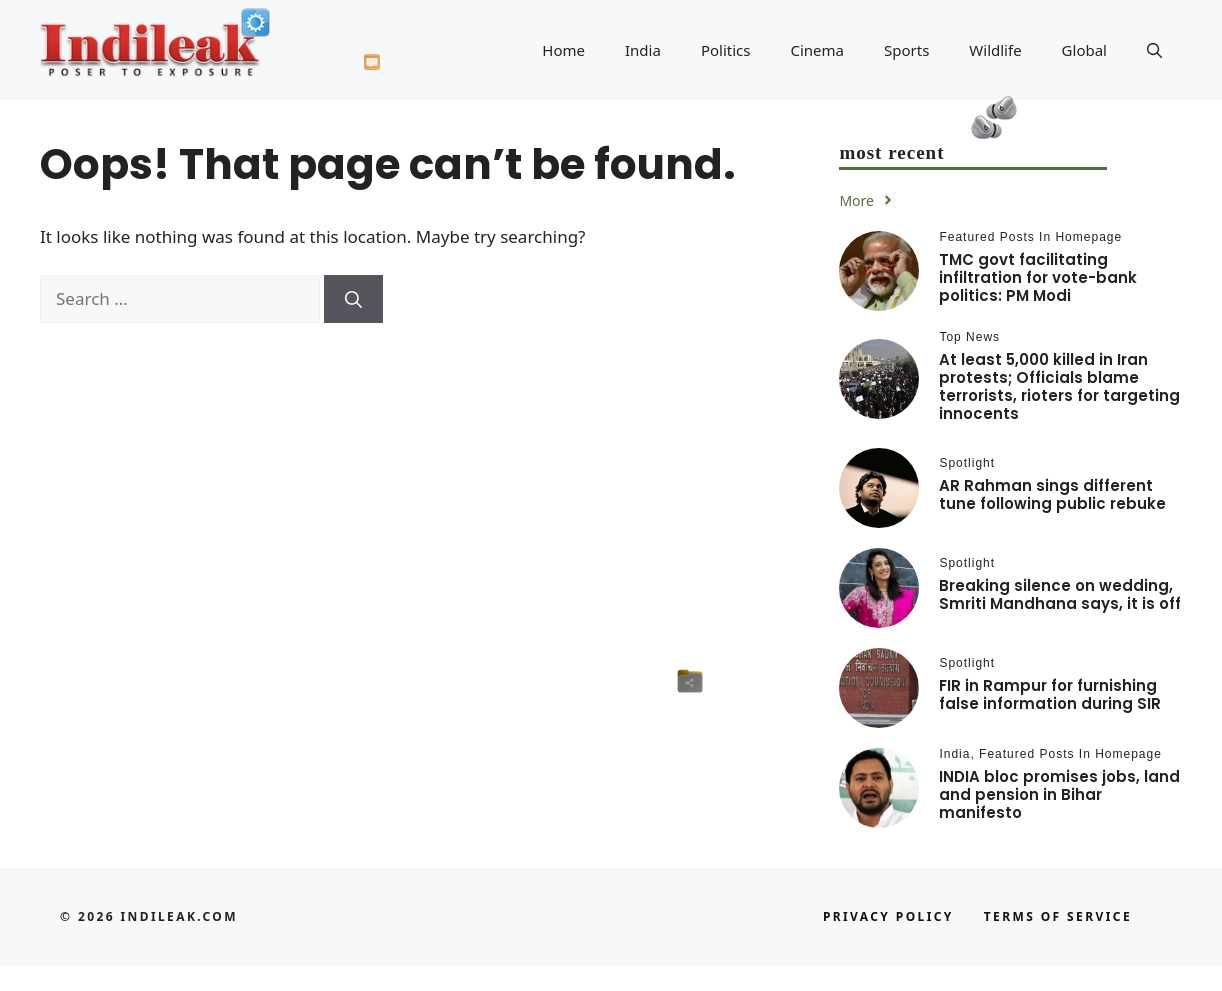 This screenshot has width=1222, height=991. What do you see at coordinates (372, 62) in the screenshot?
I see `open the messaging or chat app` at bounding box center [372, 62].